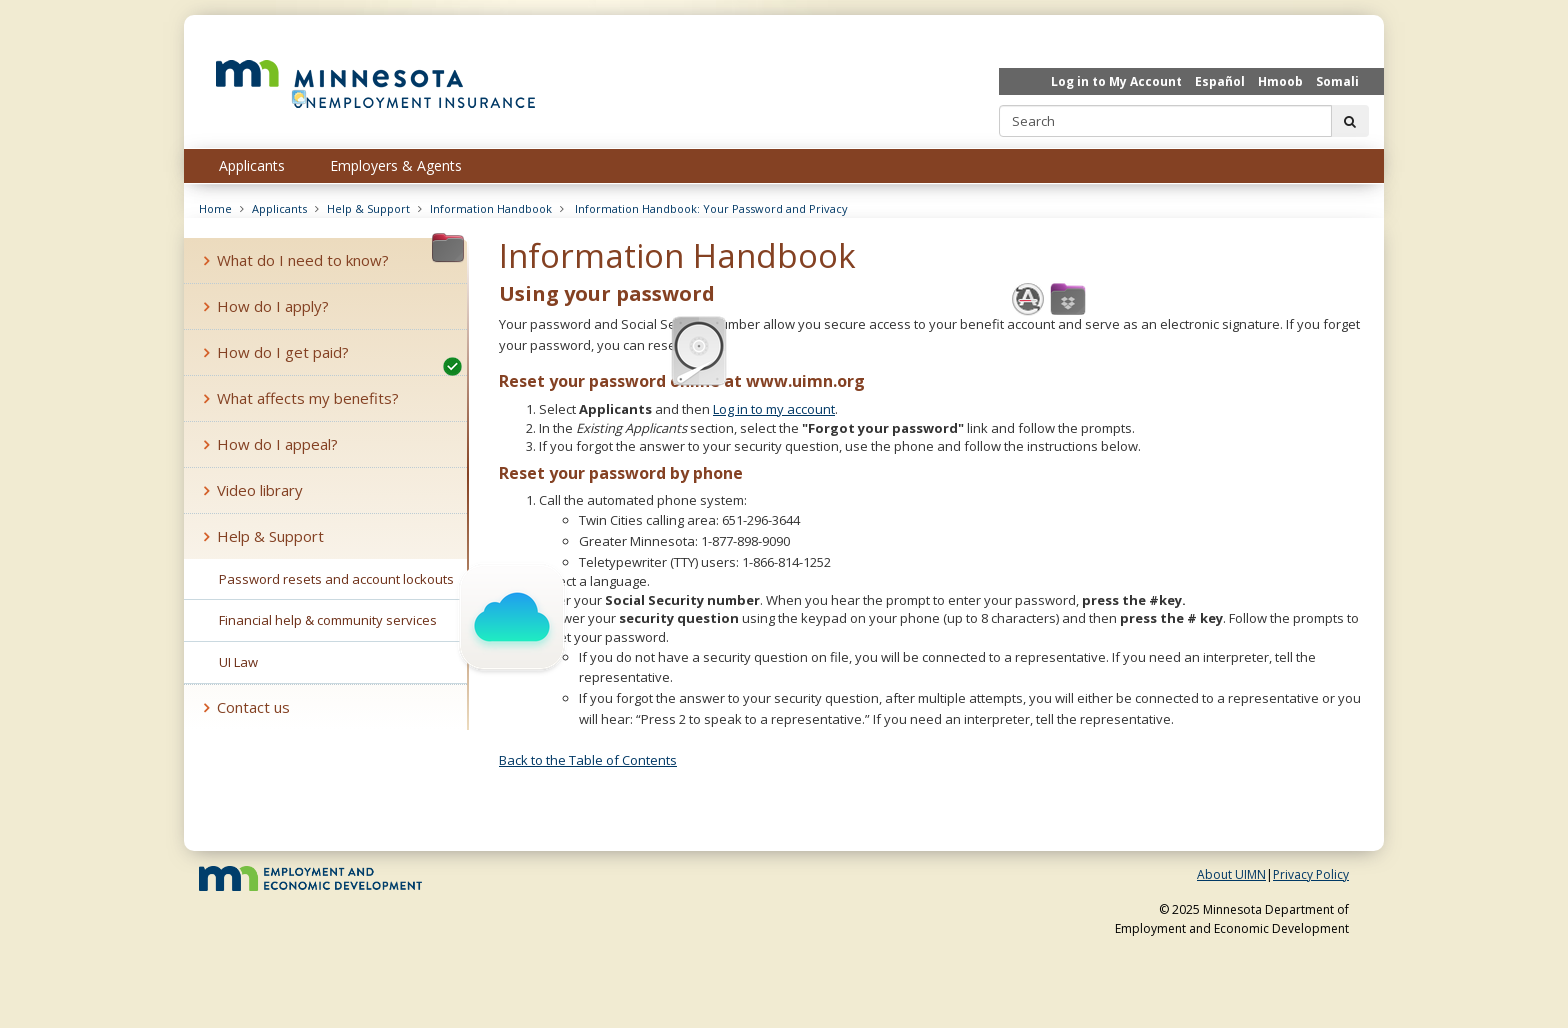  I want to click on open folder to view contents, so click(448, 247).